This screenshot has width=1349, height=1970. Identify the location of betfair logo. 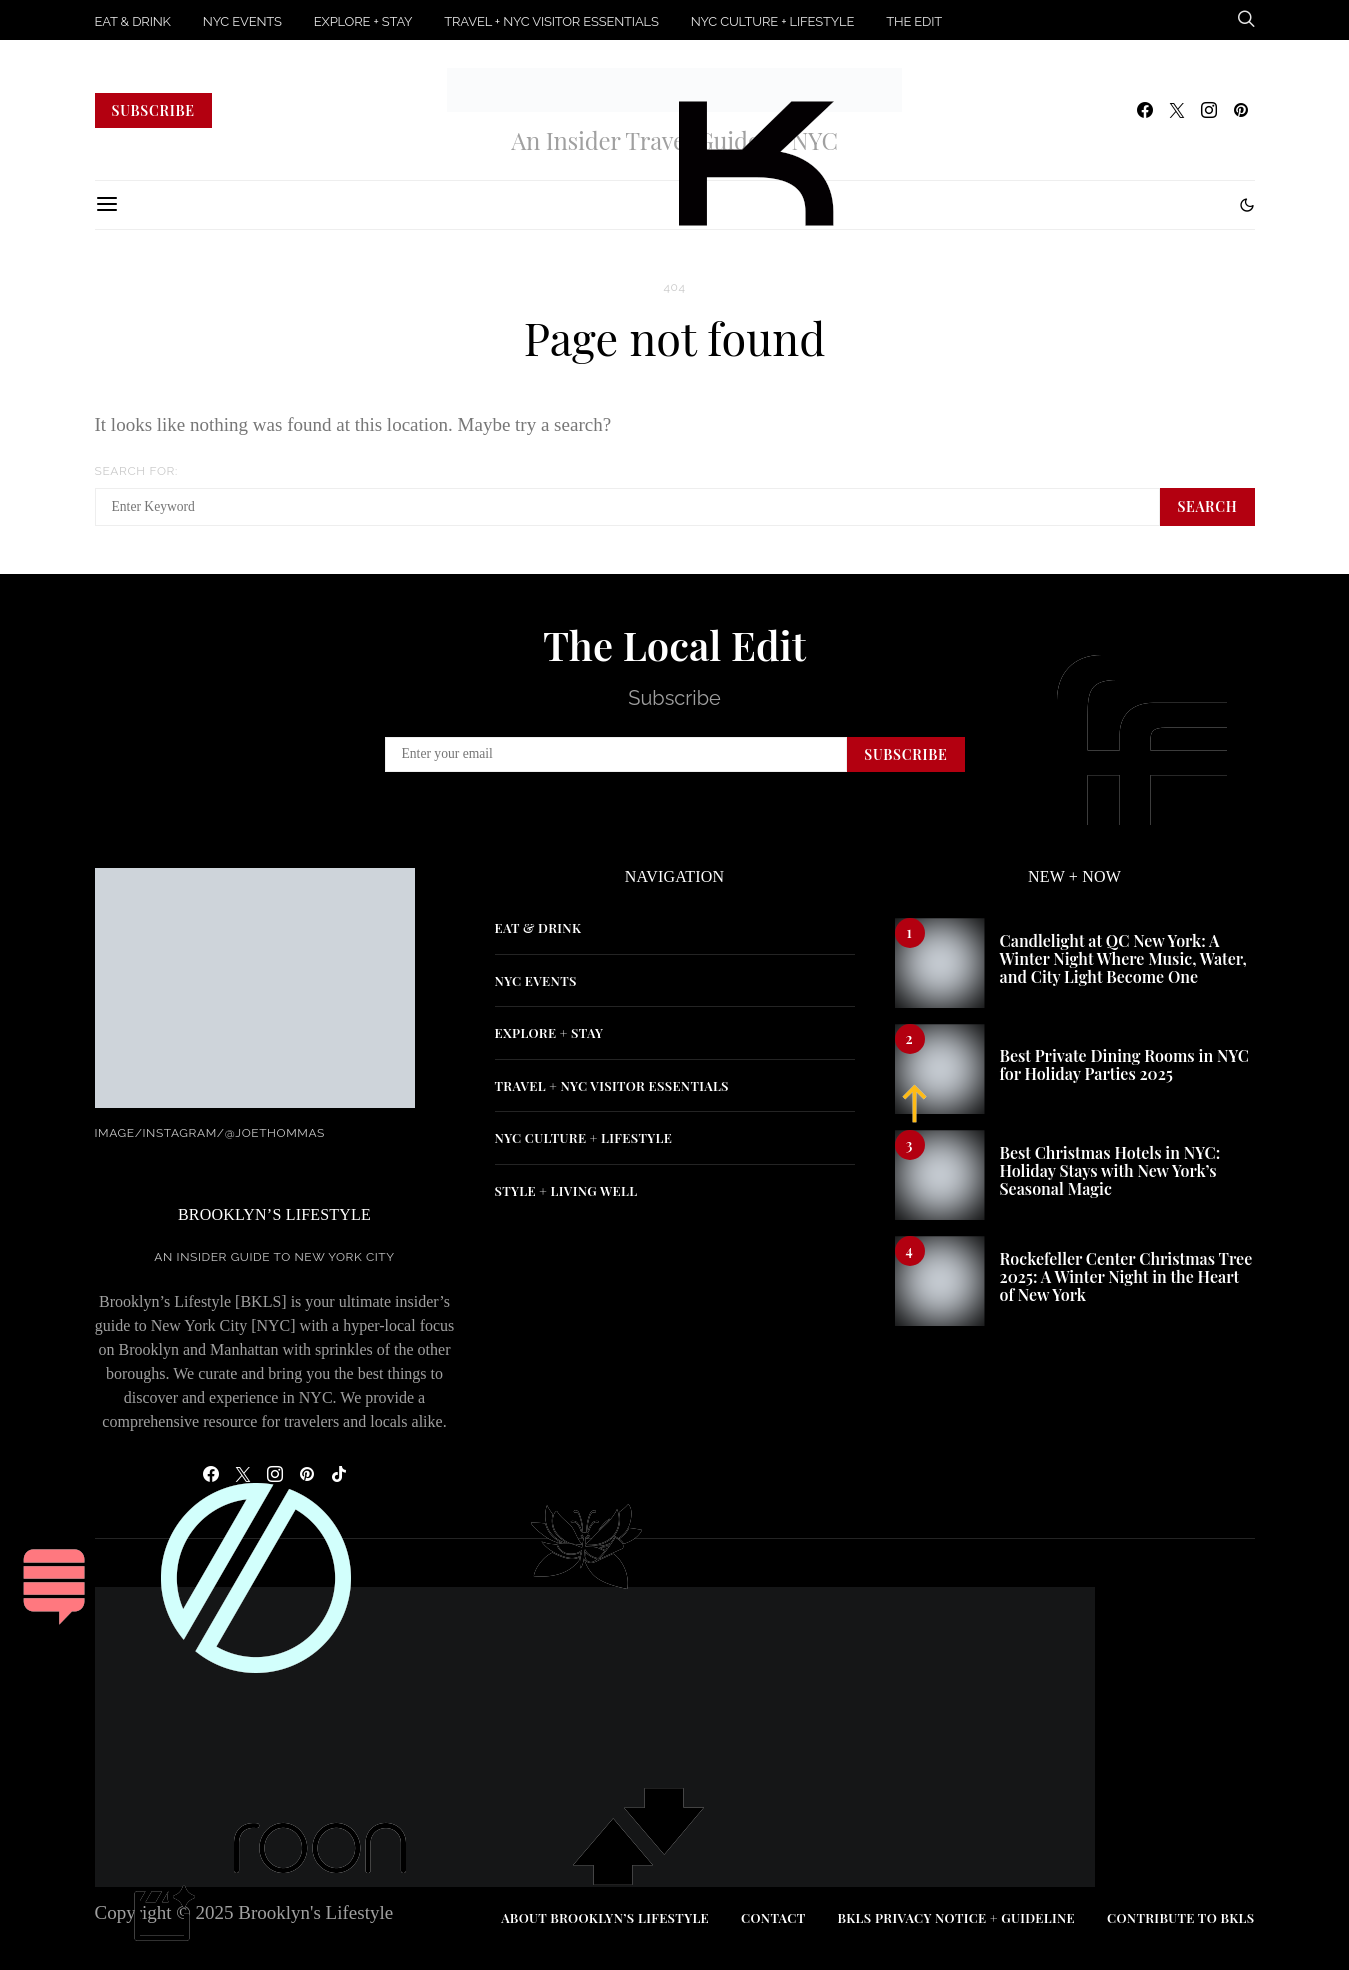
(638, 1836).